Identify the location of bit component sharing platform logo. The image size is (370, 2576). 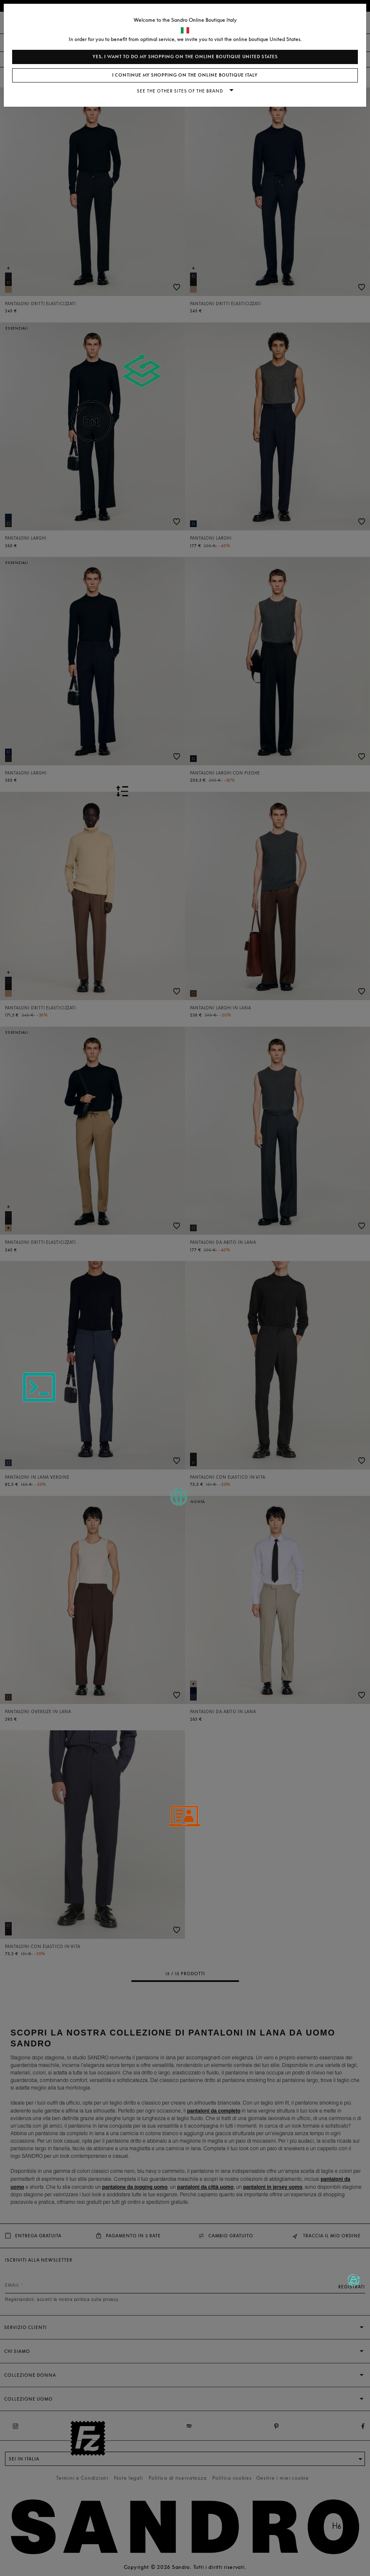
(92, 421).